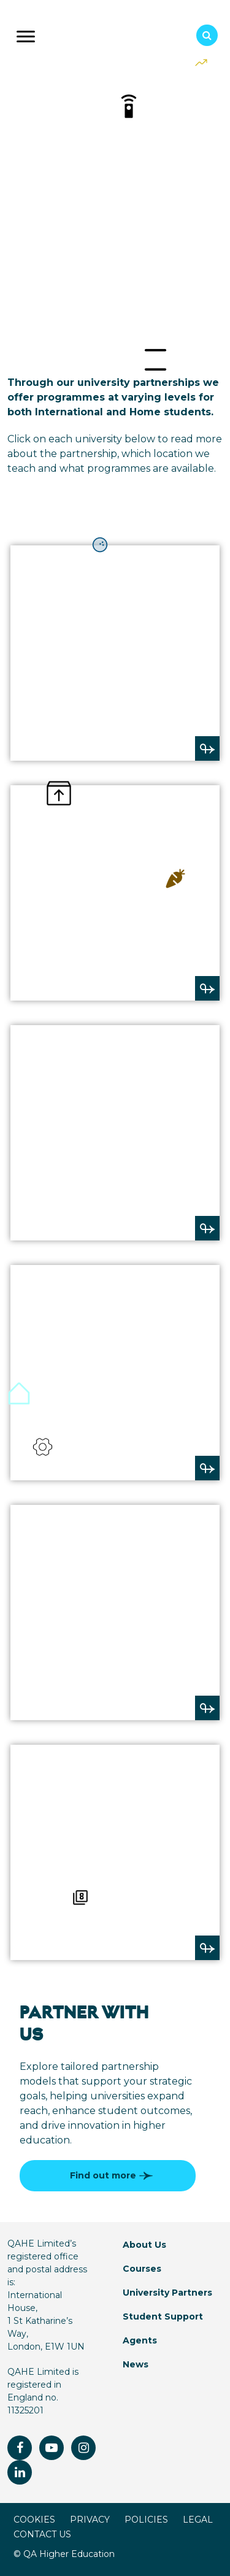  What do you see at coordinates (201, 63) in the screenshot?
I see `view trending or popular content` at bounding box center [201, 63].